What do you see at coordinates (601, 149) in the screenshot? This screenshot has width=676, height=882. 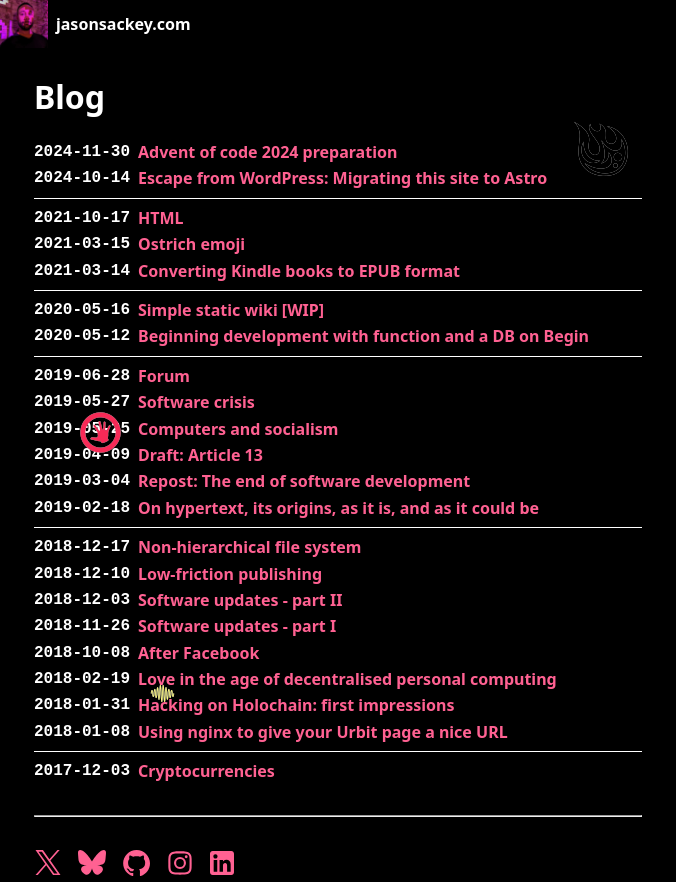 I see `indicates a burning or destroyed document` at bounding box center [601, 149].